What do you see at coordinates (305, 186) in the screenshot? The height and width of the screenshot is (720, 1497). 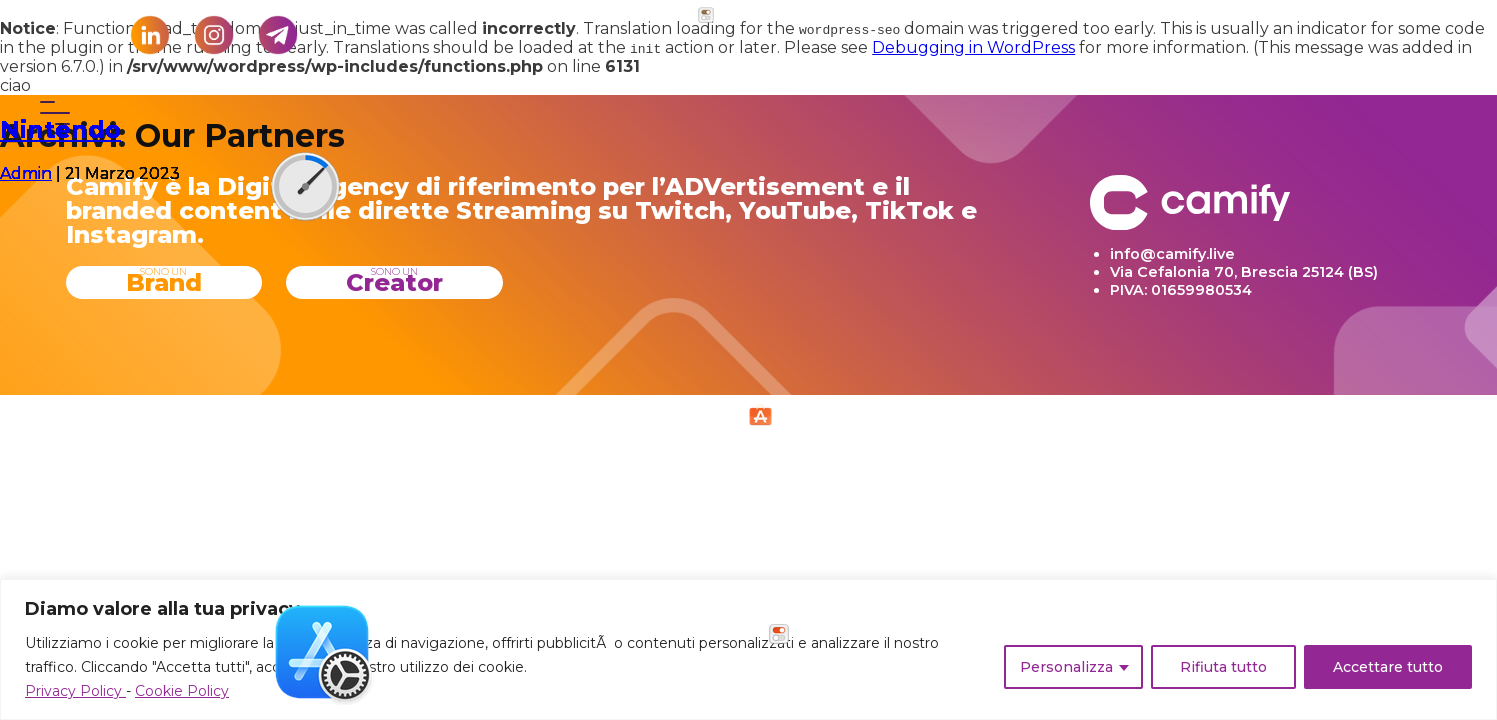 I see `open sysprof system profiler application` at bounding box center [305, 186].